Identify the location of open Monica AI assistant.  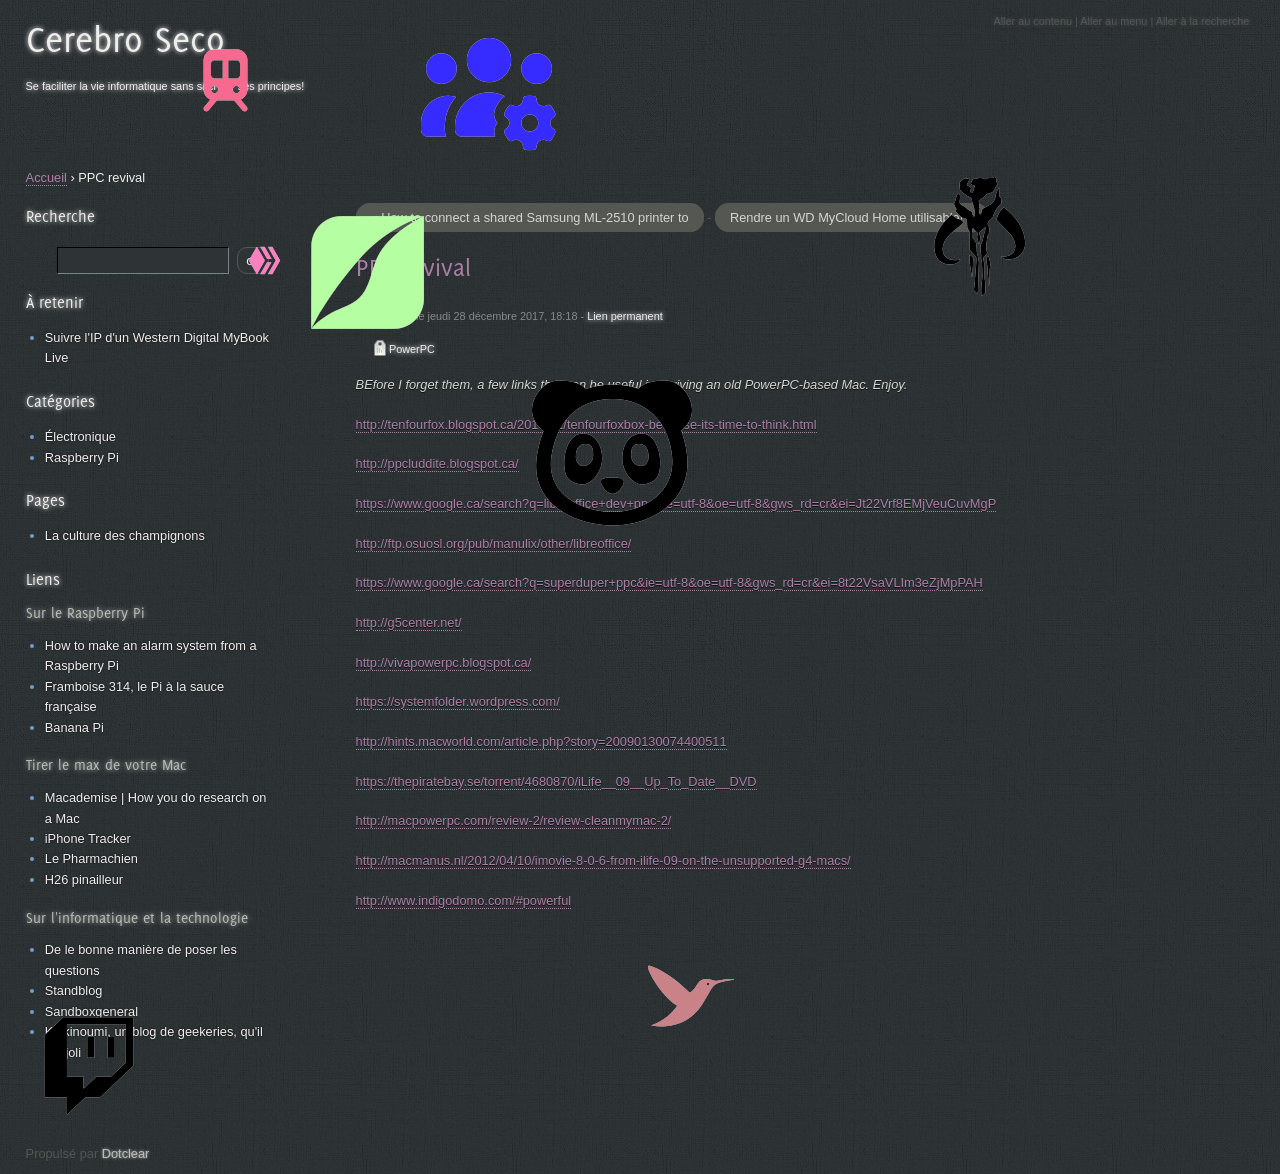
(612, 453).